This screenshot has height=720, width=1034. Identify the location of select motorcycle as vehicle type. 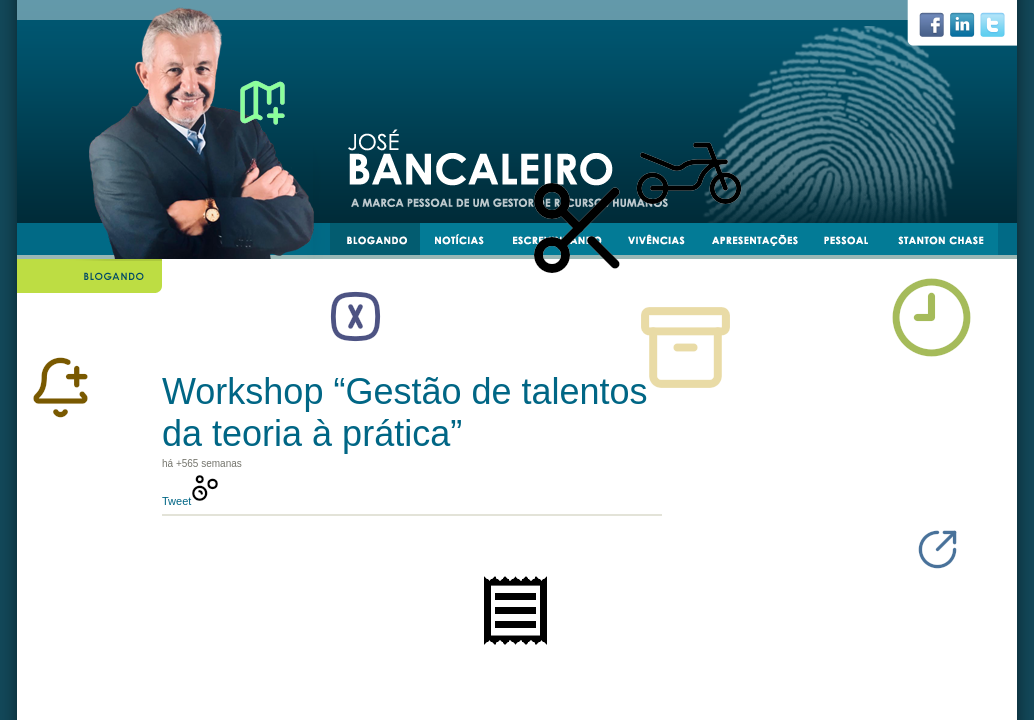
(689, 175).